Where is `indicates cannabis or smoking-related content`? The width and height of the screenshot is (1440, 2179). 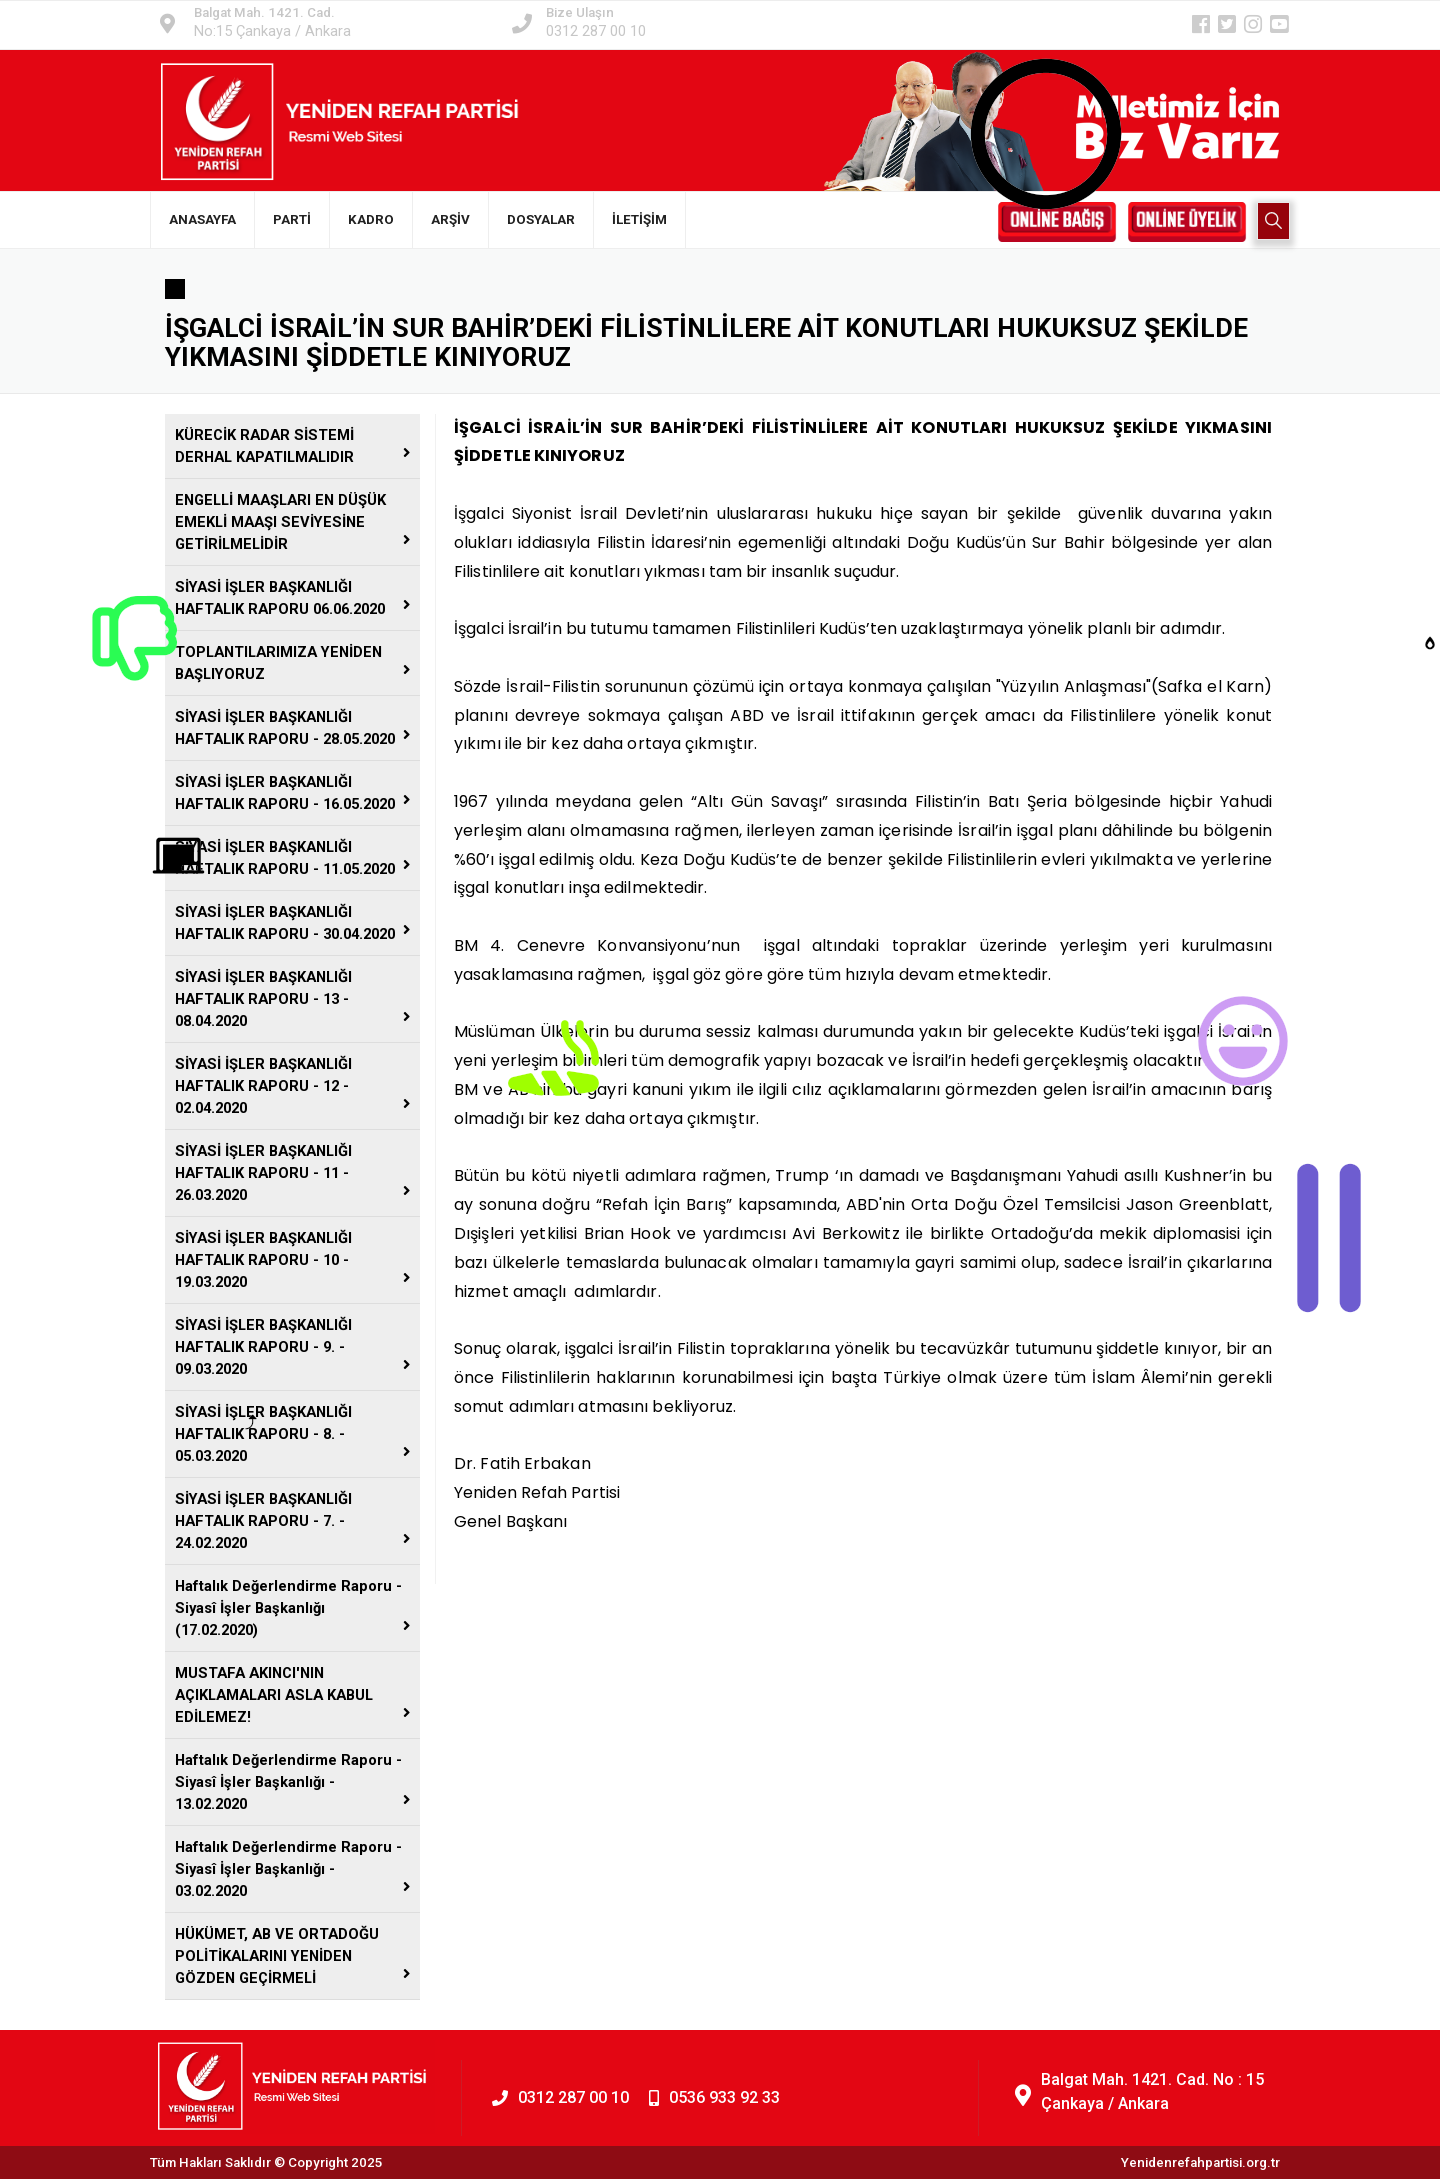
indicates cannabis or smoking-related content is located at coordinates (553, 1060).